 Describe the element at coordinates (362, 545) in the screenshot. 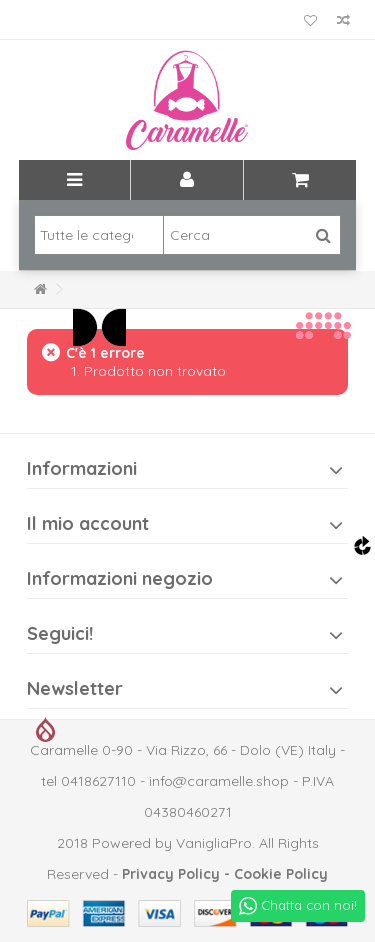

I see `Atlassian Bamboo continuous integration service` at that location.